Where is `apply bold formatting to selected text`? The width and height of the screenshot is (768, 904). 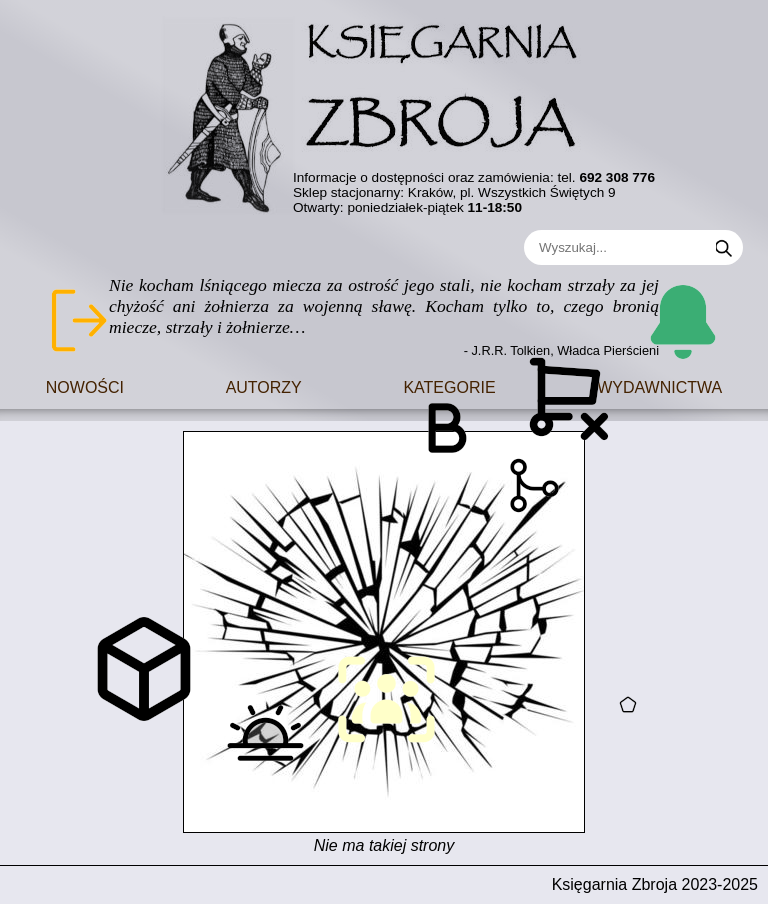
apply bold formatting to selected text is located at coordinates (446, 428).